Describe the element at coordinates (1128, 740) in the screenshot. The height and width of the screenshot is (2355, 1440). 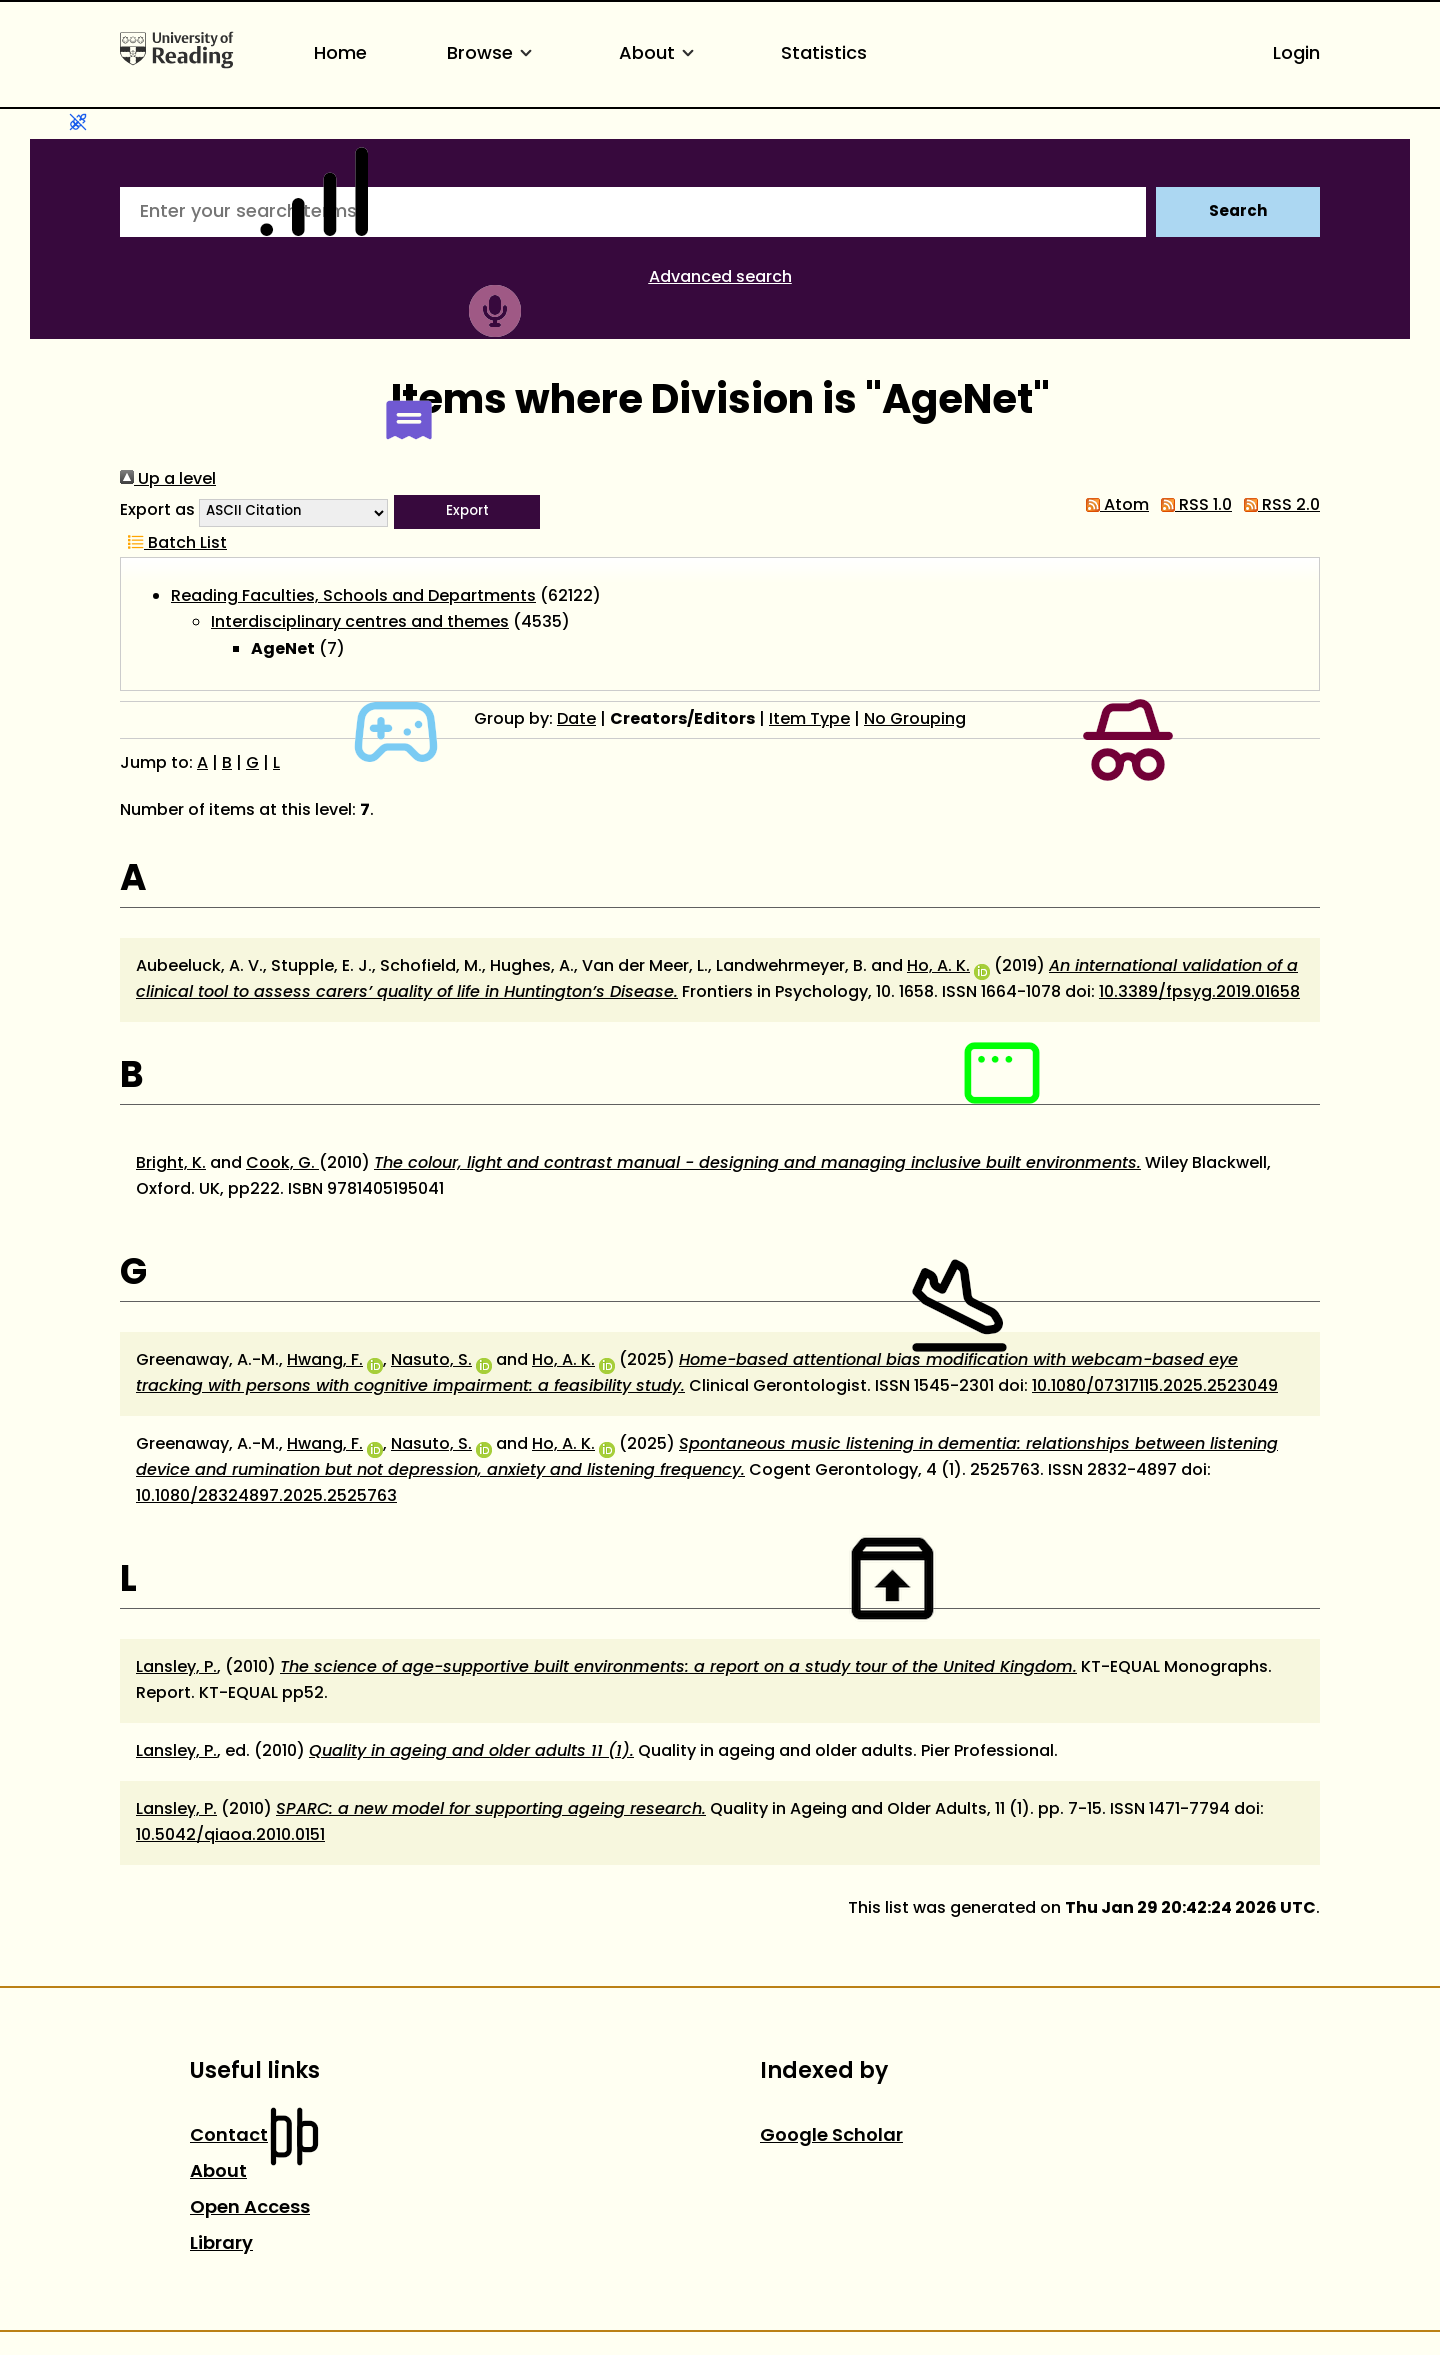
I see `enable incognito or private browsing mode` at that location.